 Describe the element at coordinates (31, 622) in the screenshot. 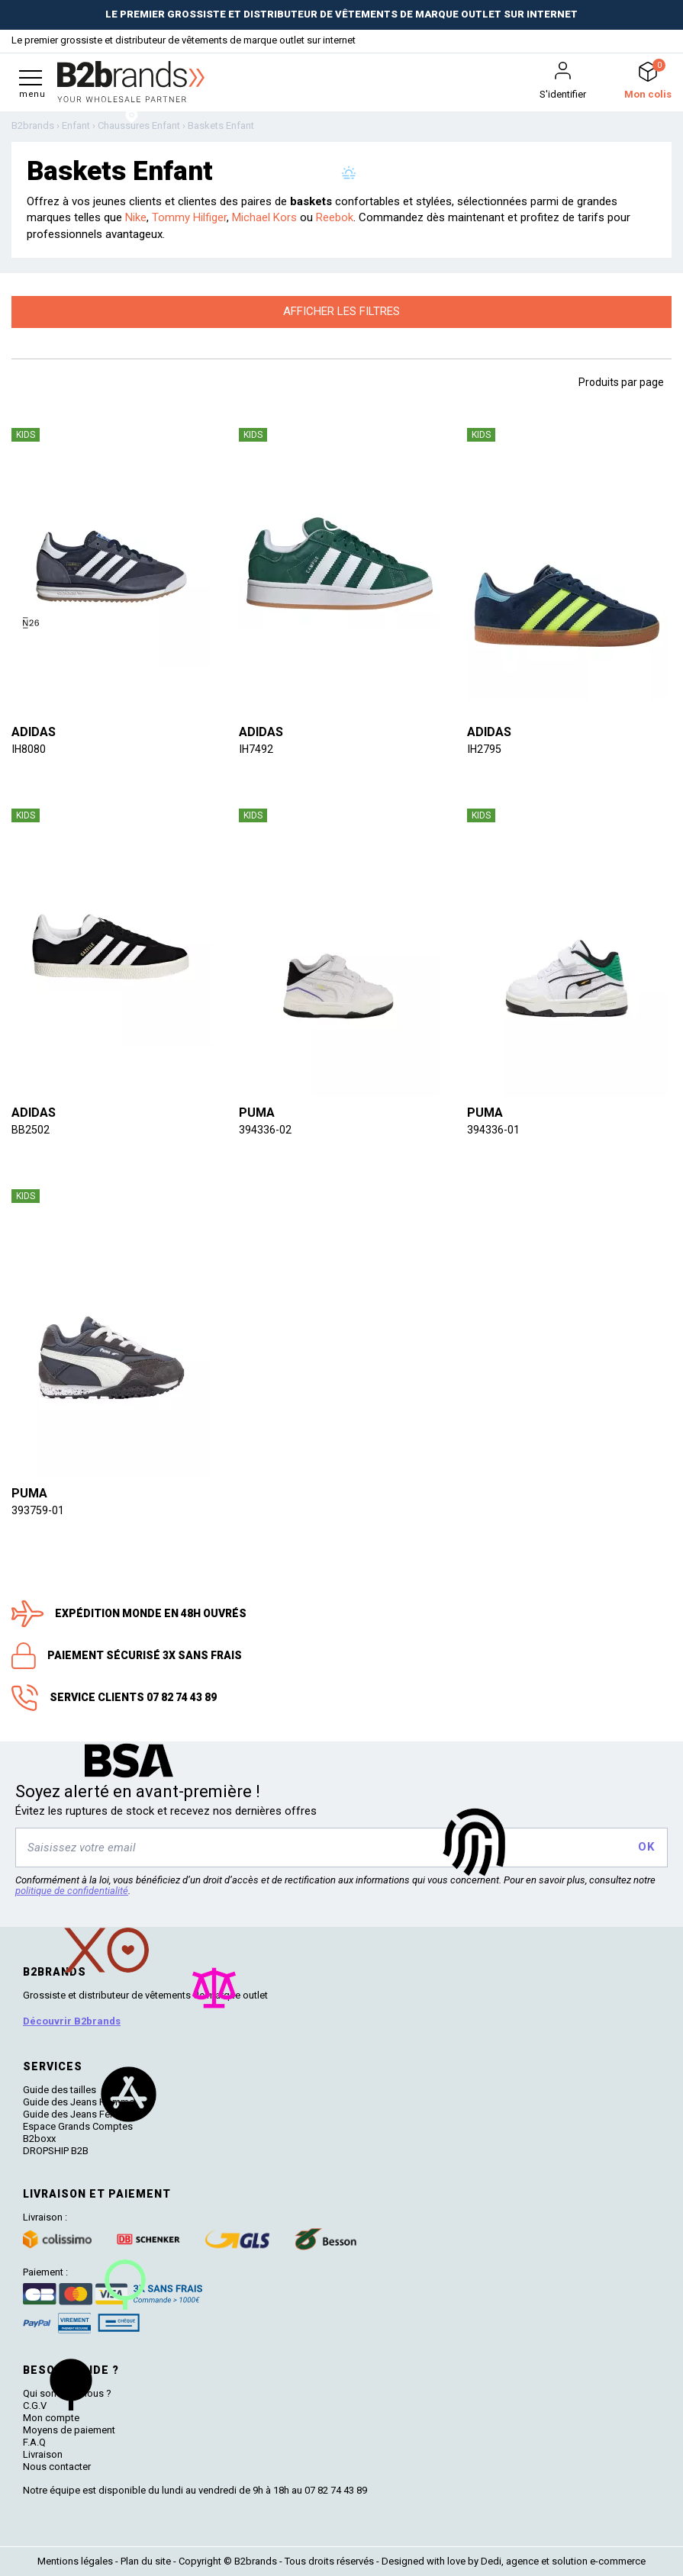

I see `open the N26 banking app` at that location.